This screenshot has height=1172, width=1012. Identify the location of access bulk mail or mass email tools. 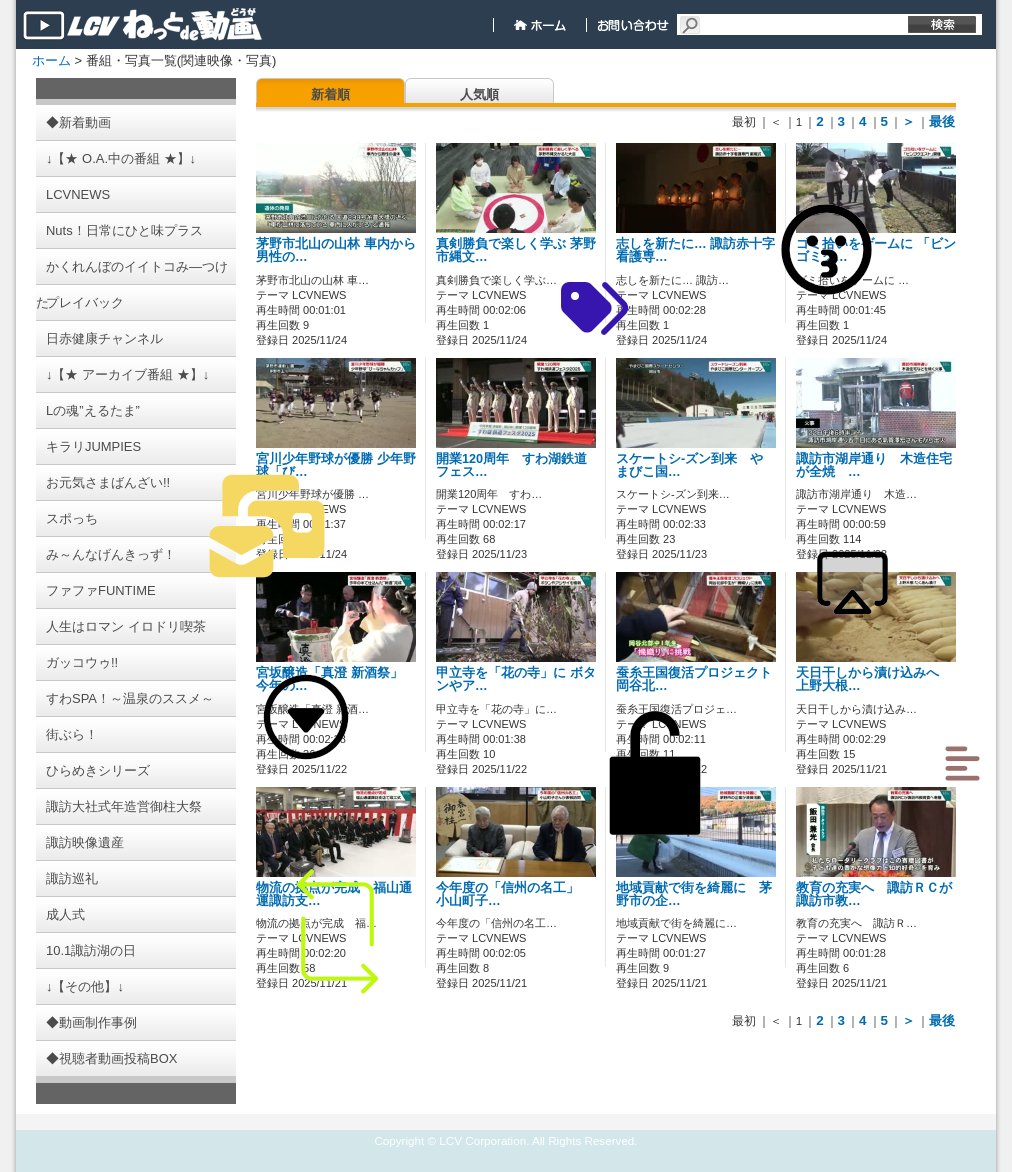
(267, 526).